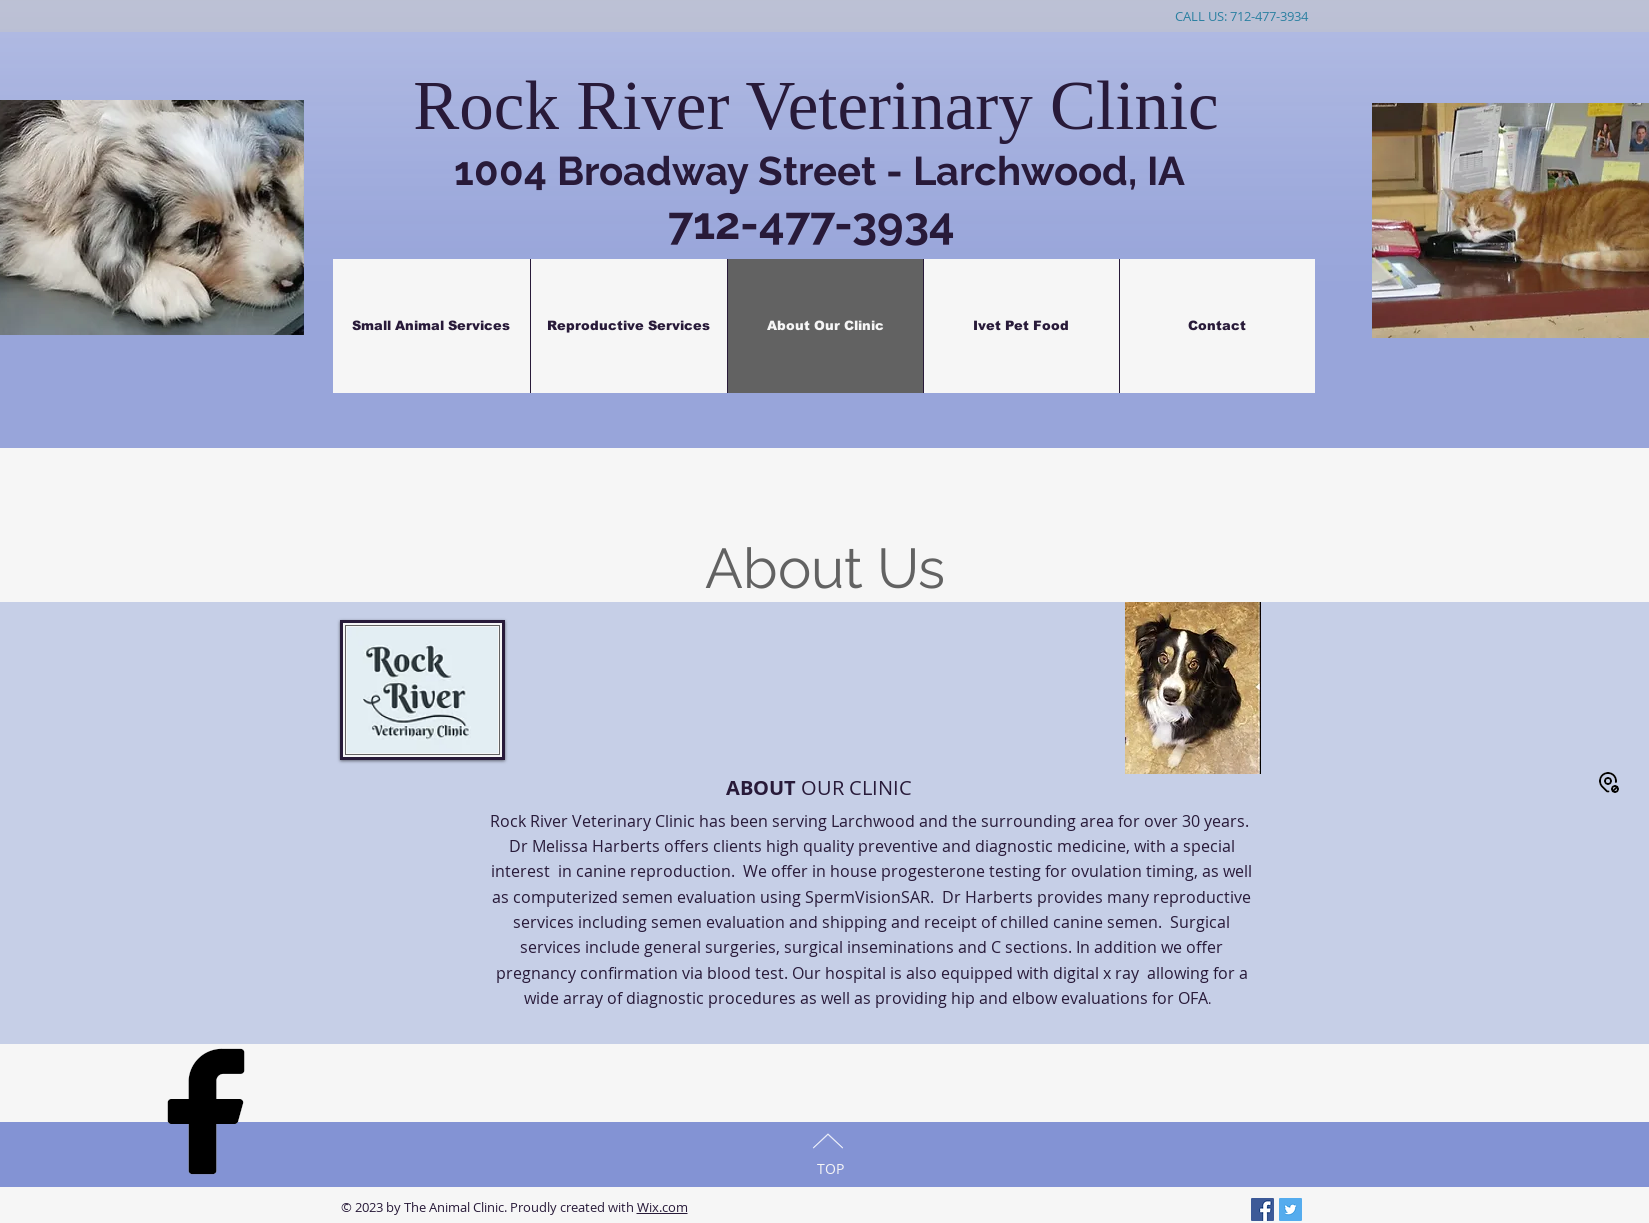 The image size is (1649, 1223). Describe the element at coordinates (1608, 782) in the screenshot. I see `cancel or remove a location pin` at that location.